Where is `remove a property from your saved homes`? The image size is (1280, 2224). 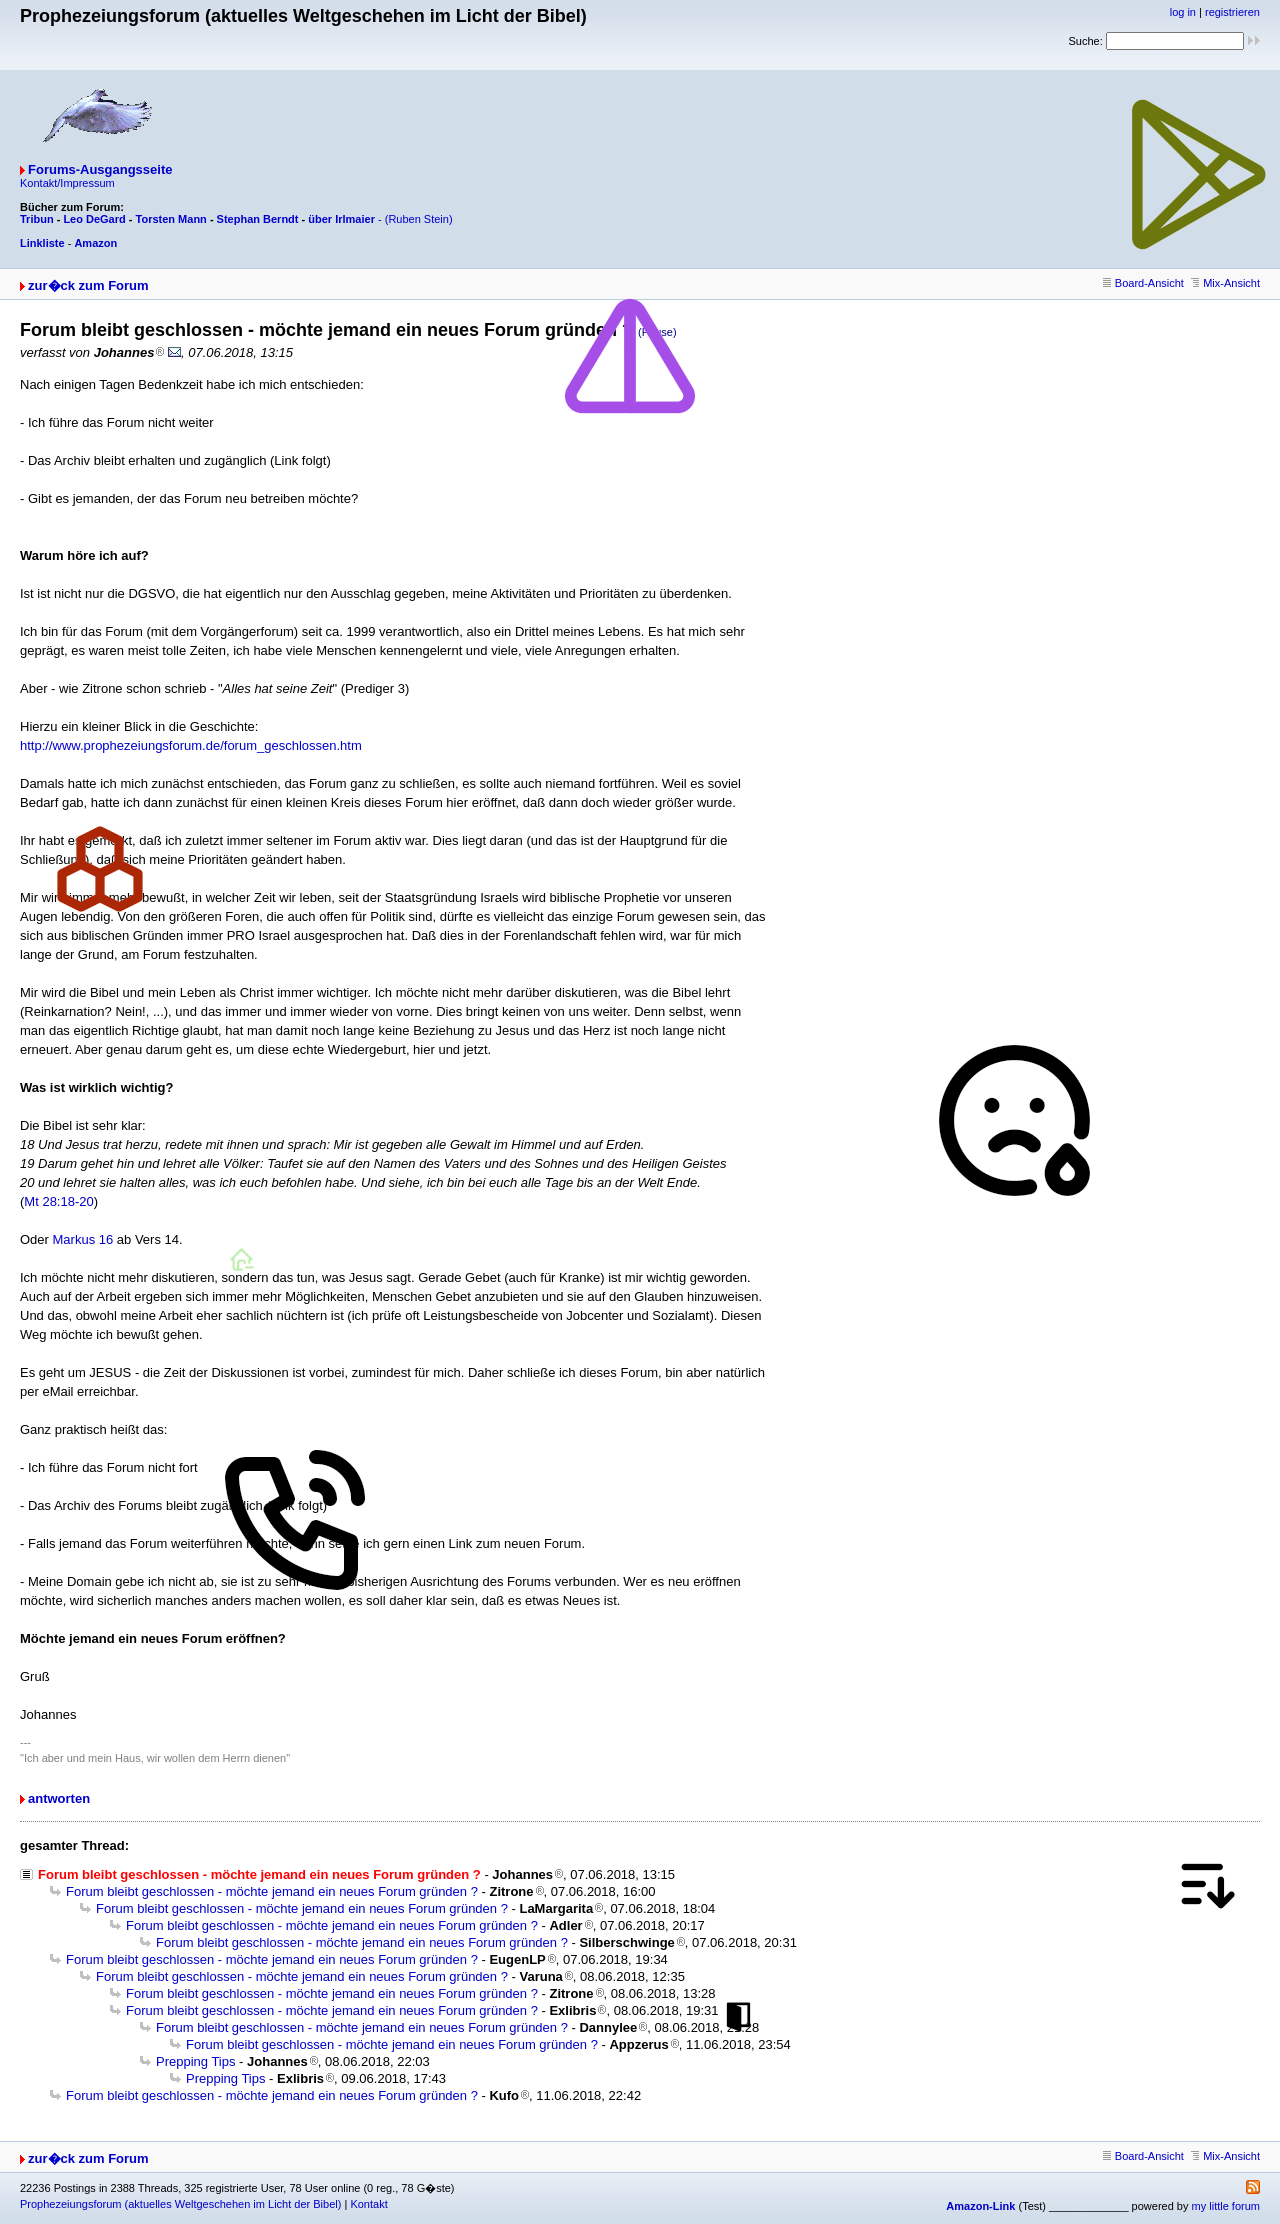
remove a property from your saved homes is located at coordinates (241, 1259).